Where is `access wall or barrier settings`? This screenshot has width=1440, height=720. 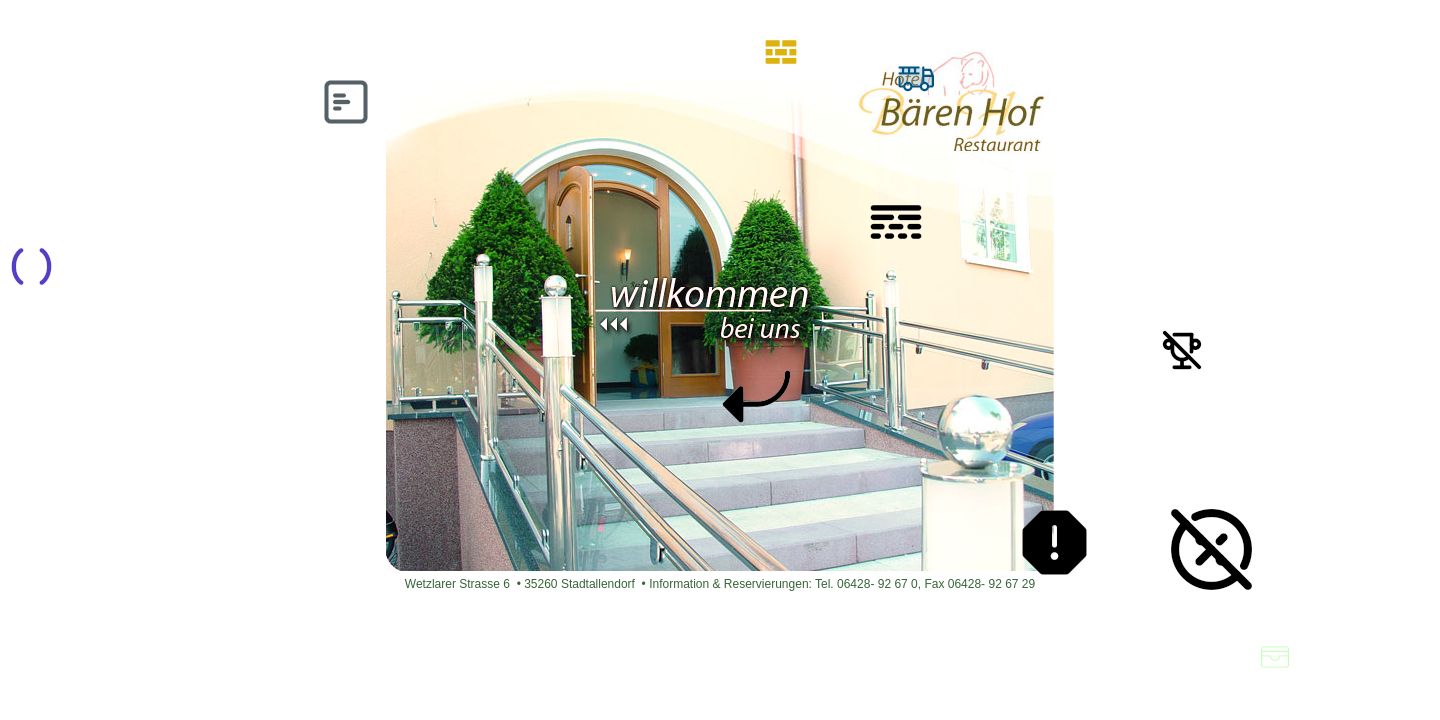
access wall or barrier settings is located at coordinates (781, 52).